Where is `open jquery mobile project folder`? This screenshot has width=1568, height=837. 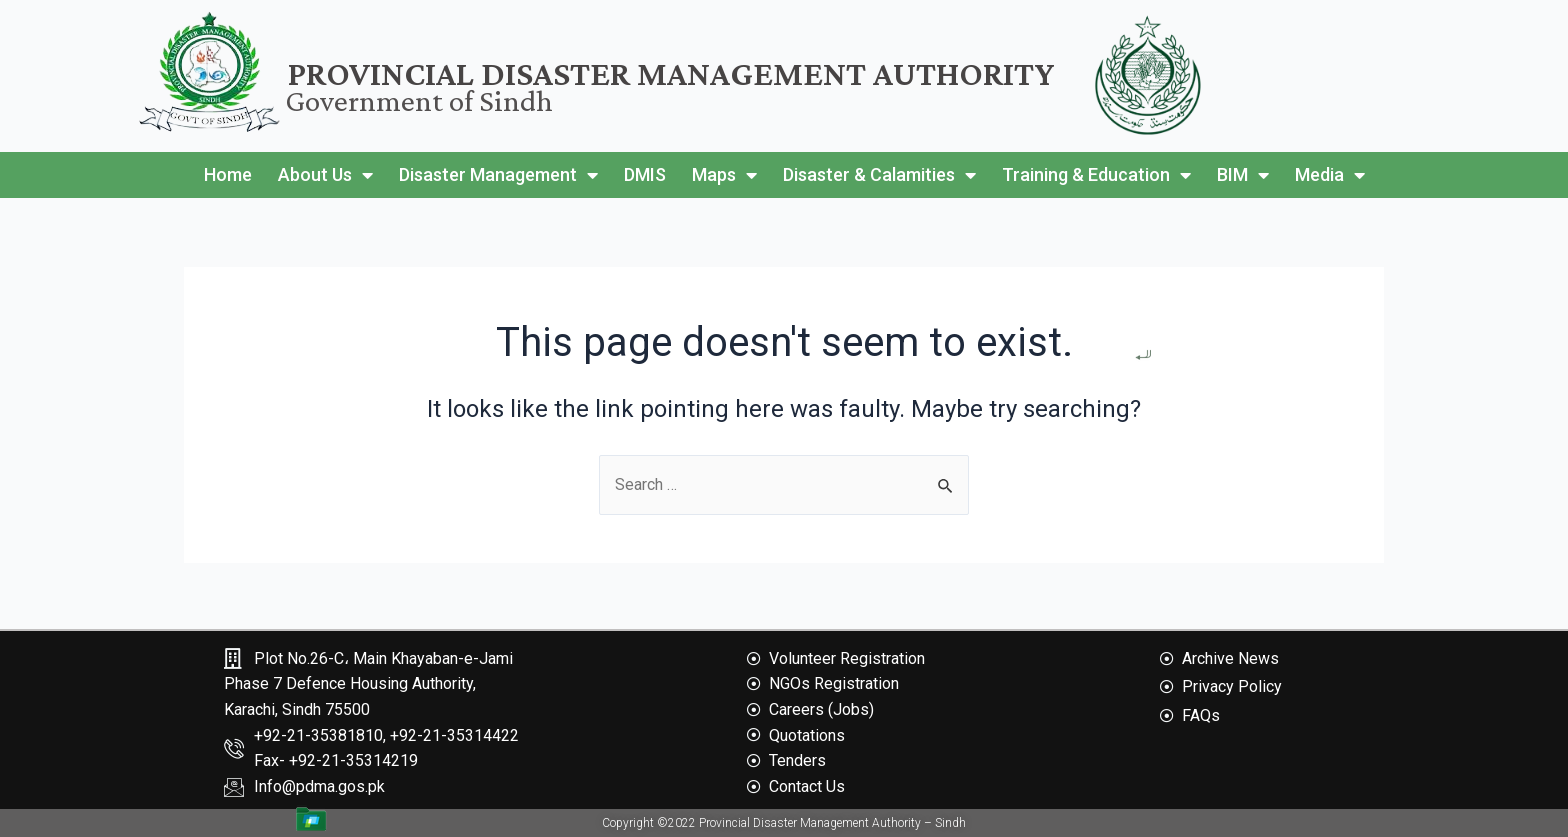
open jquery mobile project folder is located at coordinates (311, 820).